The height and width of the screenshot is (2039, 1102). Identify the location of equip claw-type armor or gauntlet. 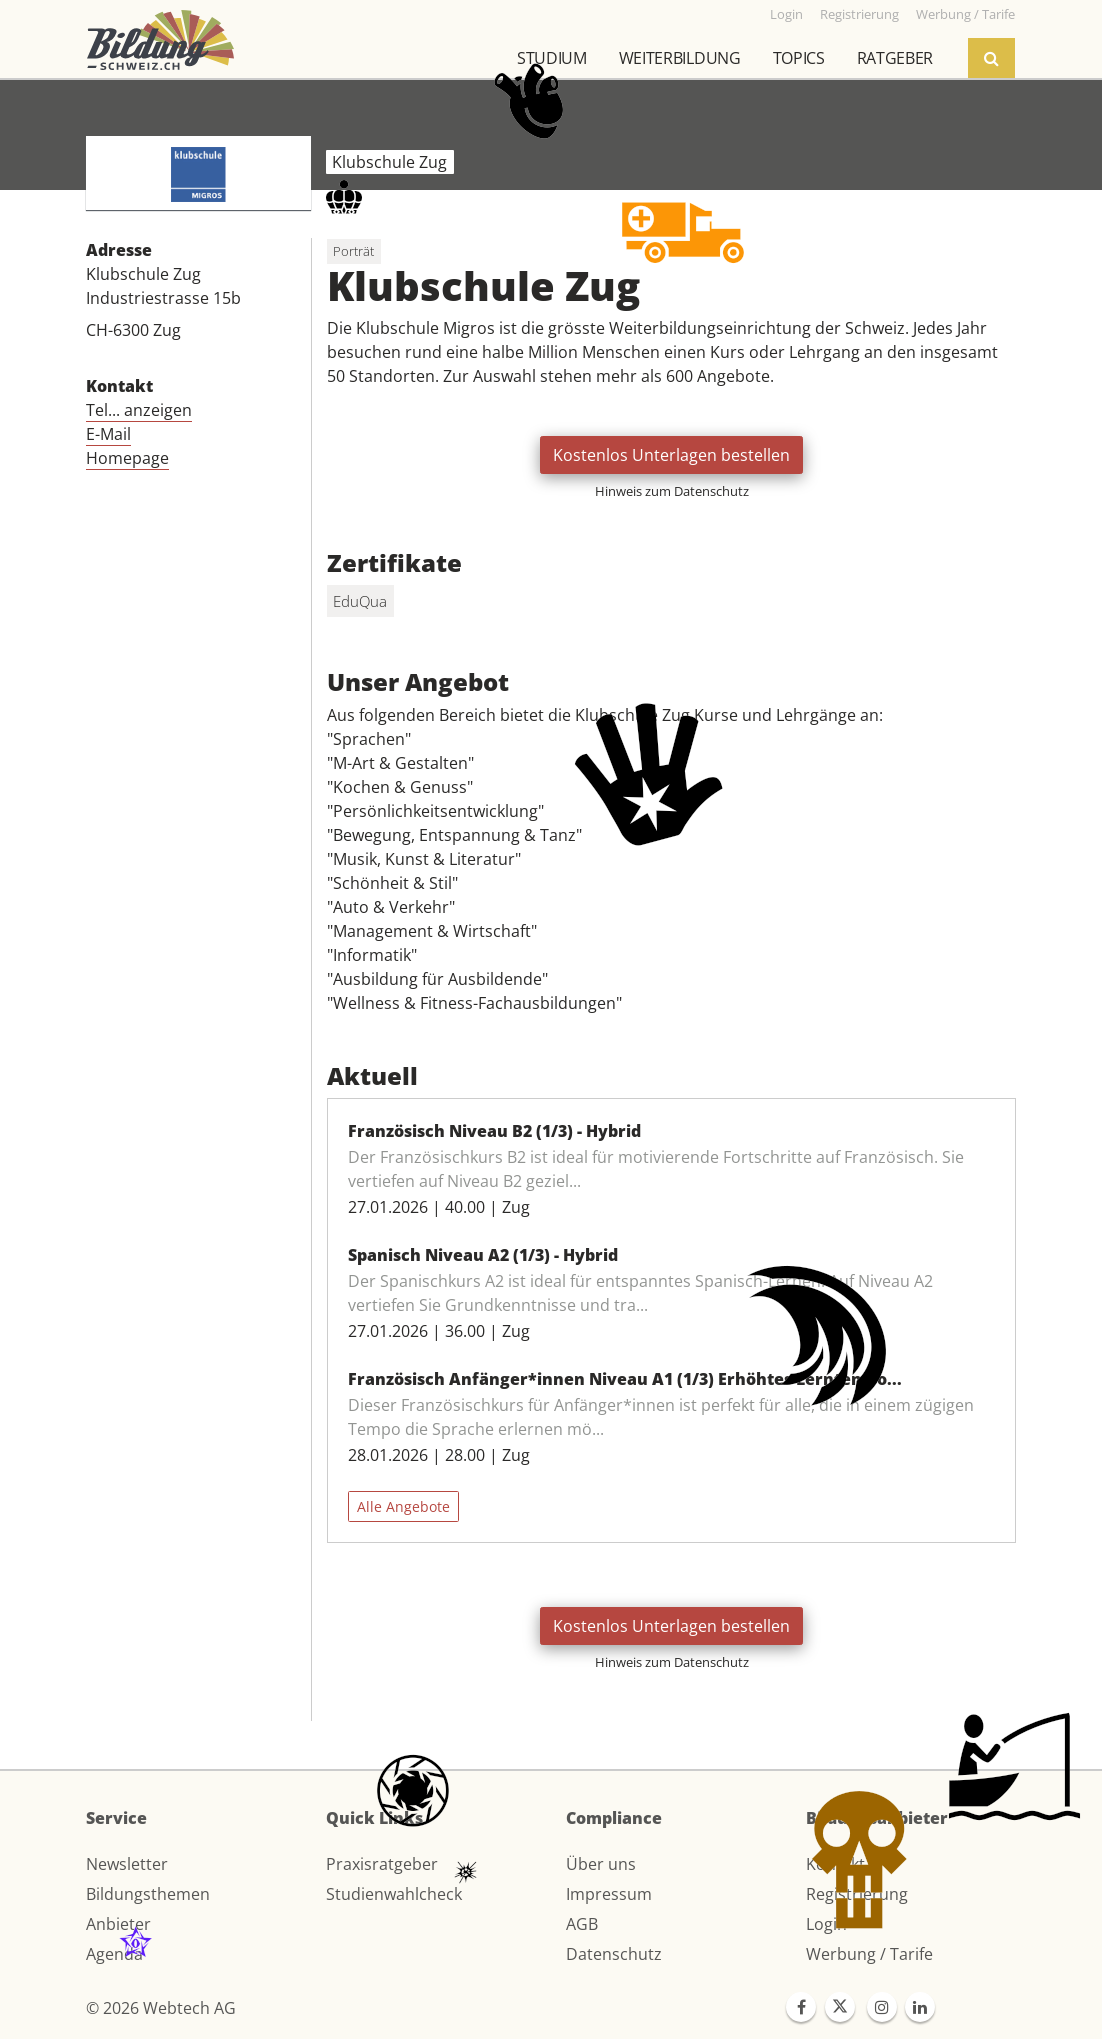
(816, 1335).